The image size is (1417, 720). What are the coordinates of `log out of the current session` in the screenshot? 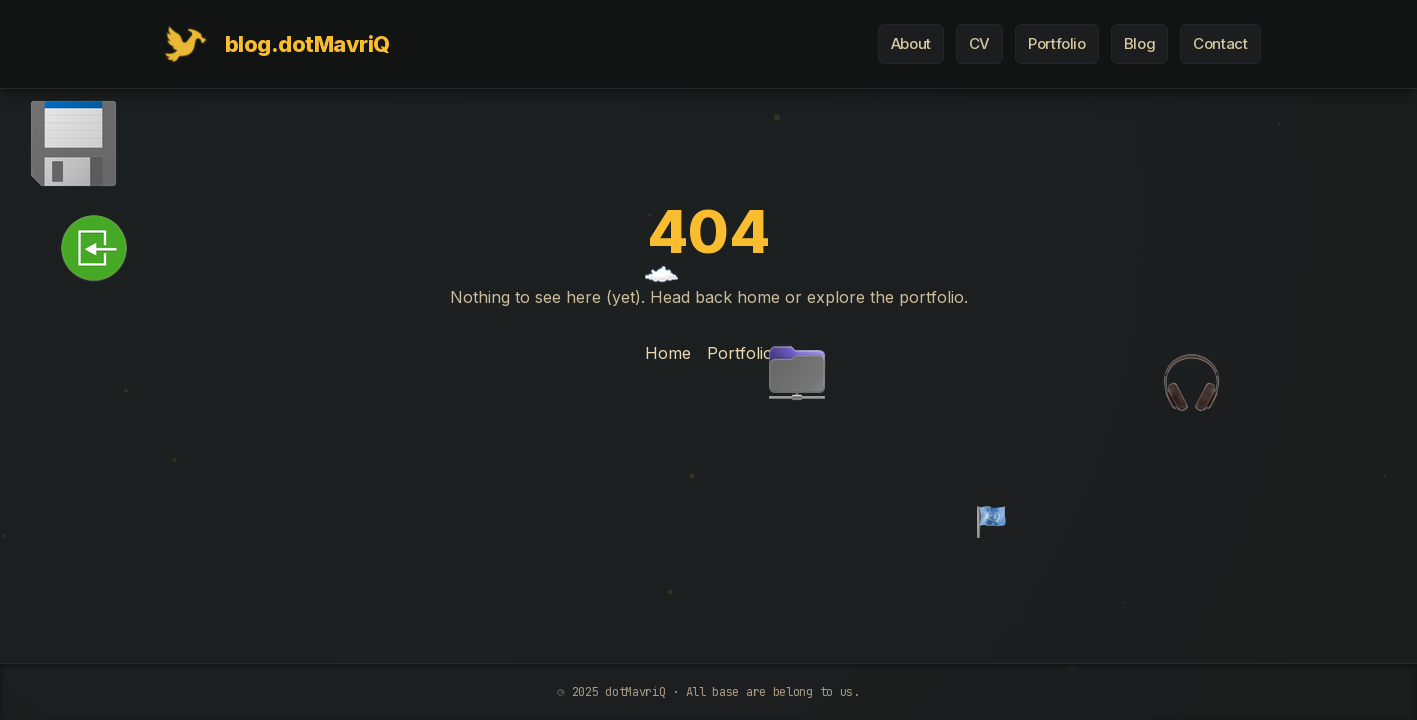 It's located at (94, 248).